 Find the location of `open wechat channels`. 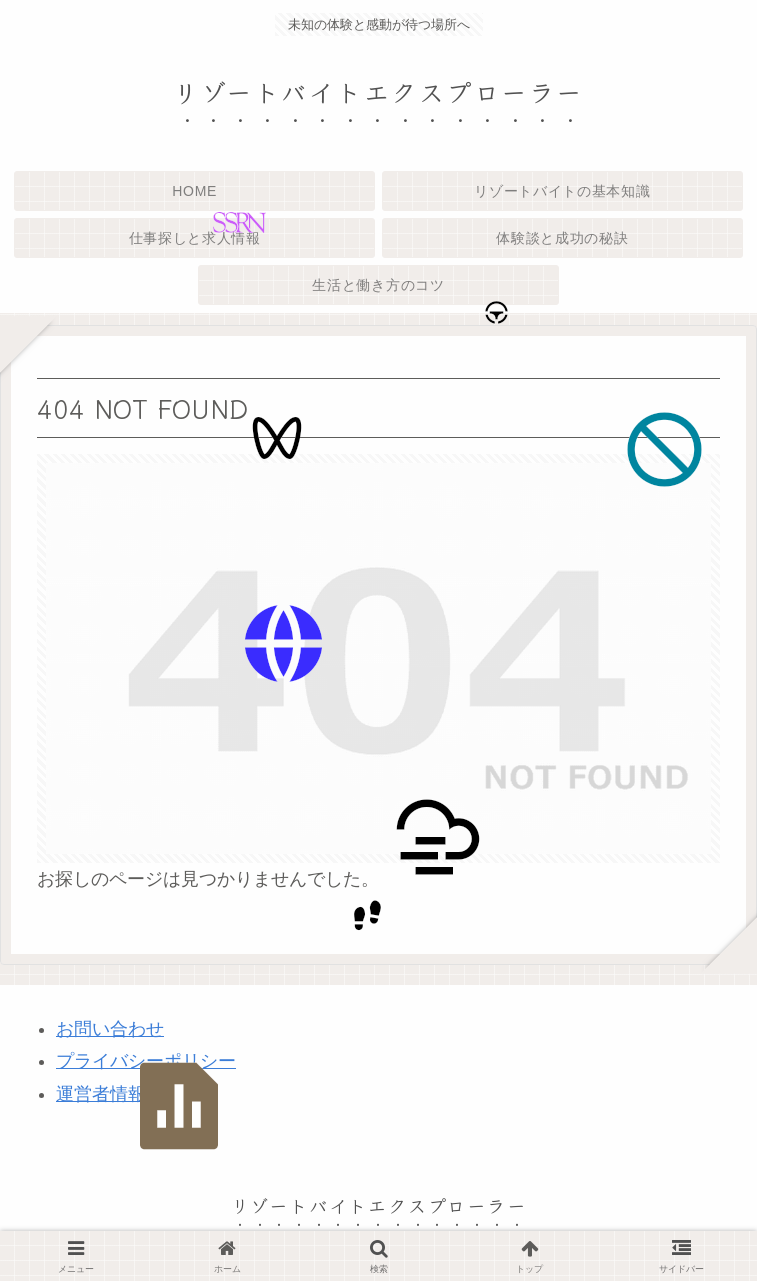

open wechat channels is located at coordinates (277, 438).